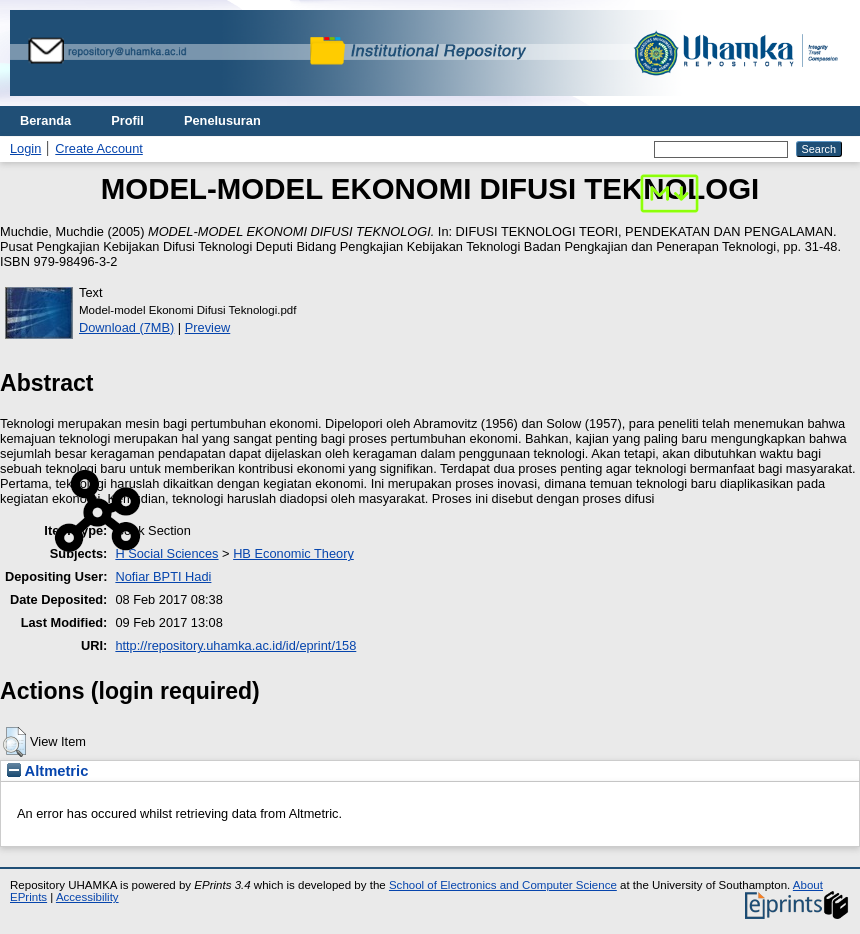 This screenshot has height=934, width=860. Describe the element at coordinates (97, 512) in the screenshot. I see `view network or connection graph` at that location.